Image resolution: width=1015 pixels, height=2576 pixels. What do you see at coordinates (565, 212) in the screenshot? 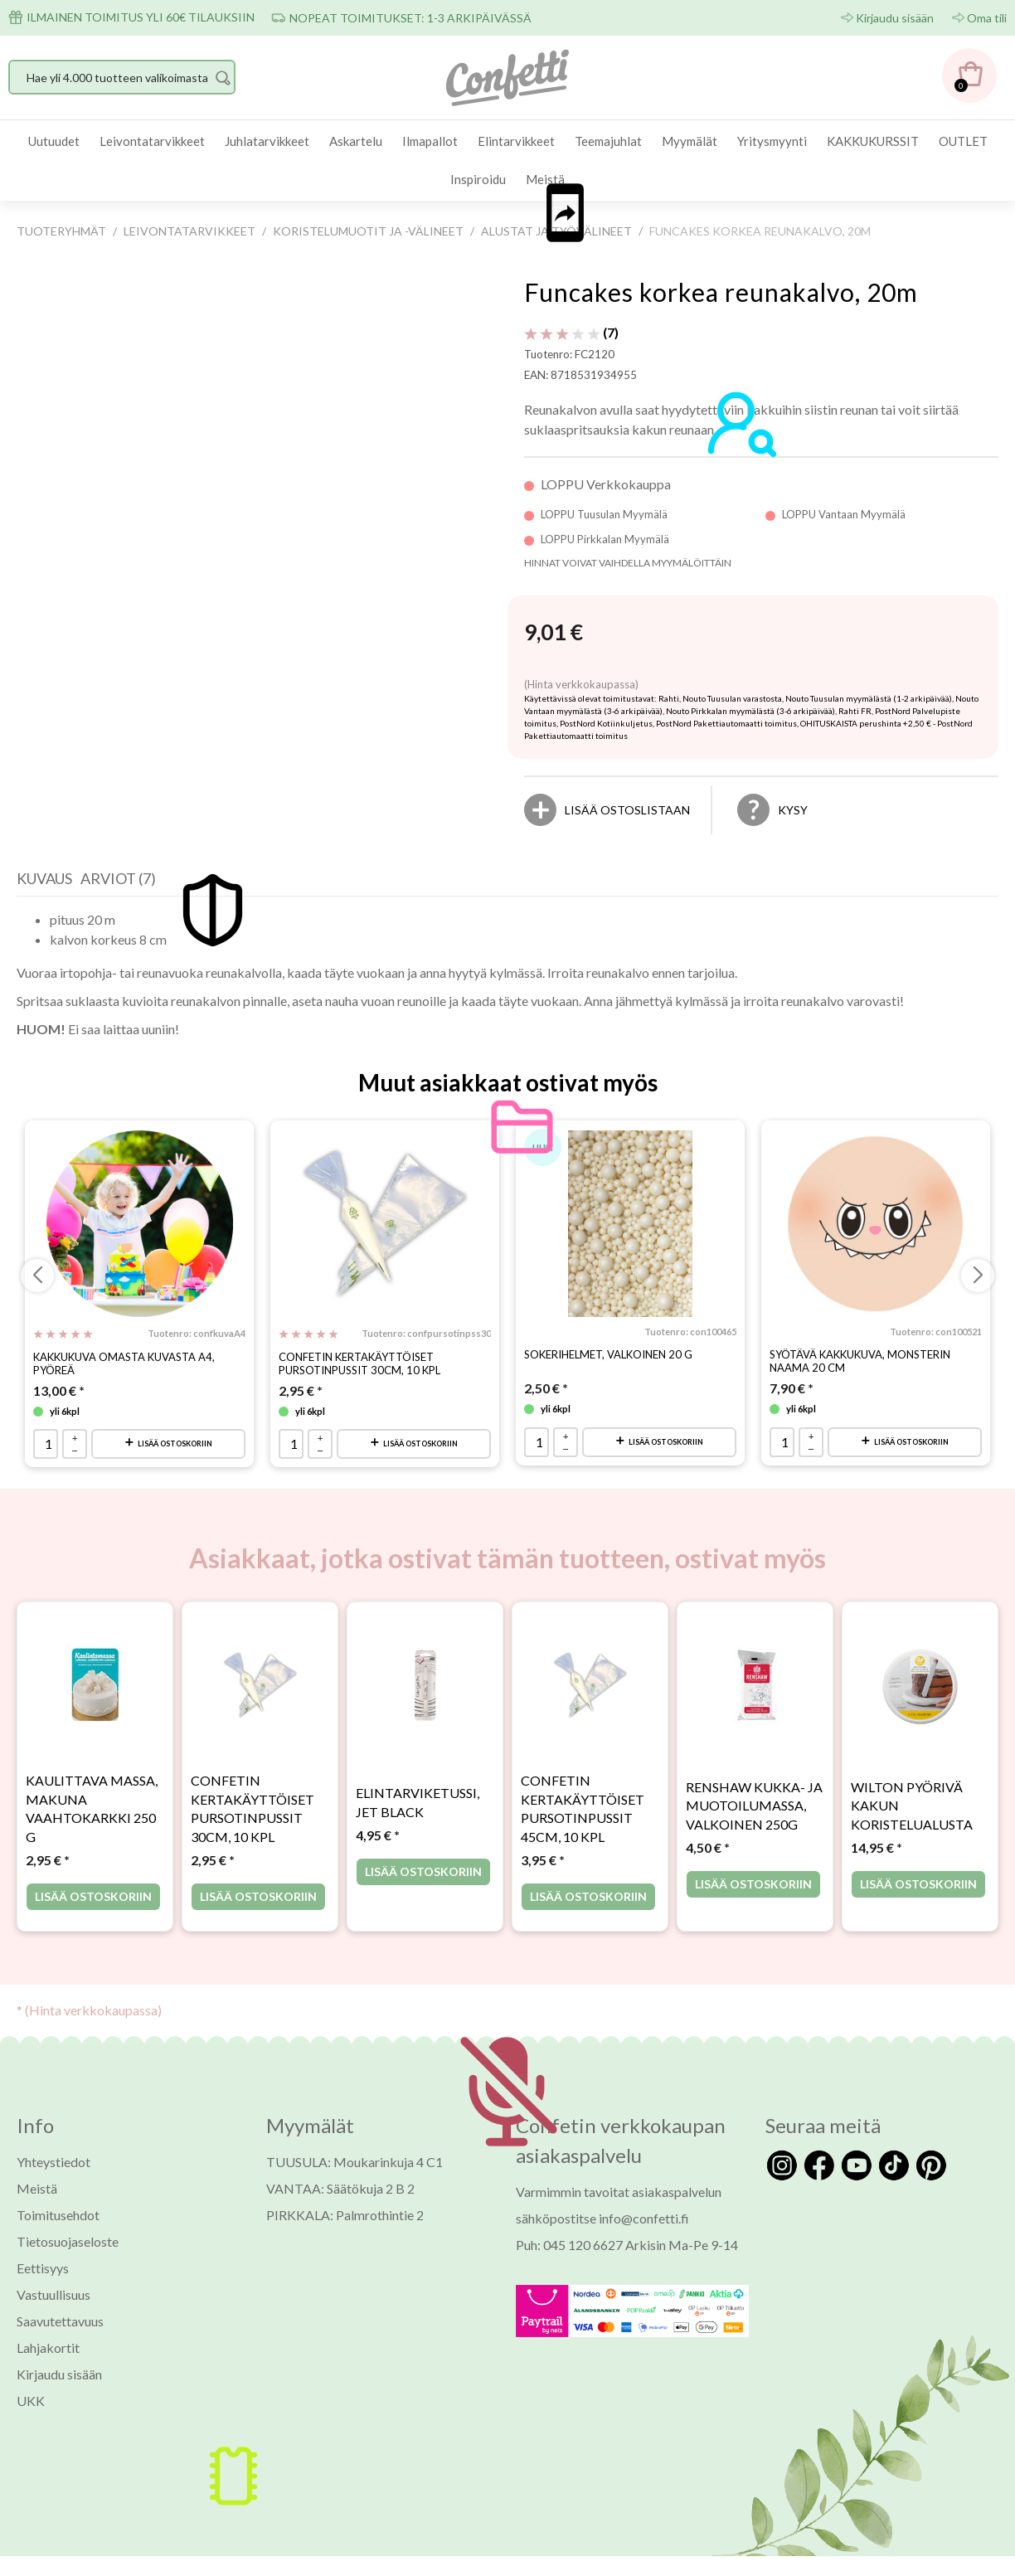
I see `share your mobile screen with others` at bounding box center [565, 212].